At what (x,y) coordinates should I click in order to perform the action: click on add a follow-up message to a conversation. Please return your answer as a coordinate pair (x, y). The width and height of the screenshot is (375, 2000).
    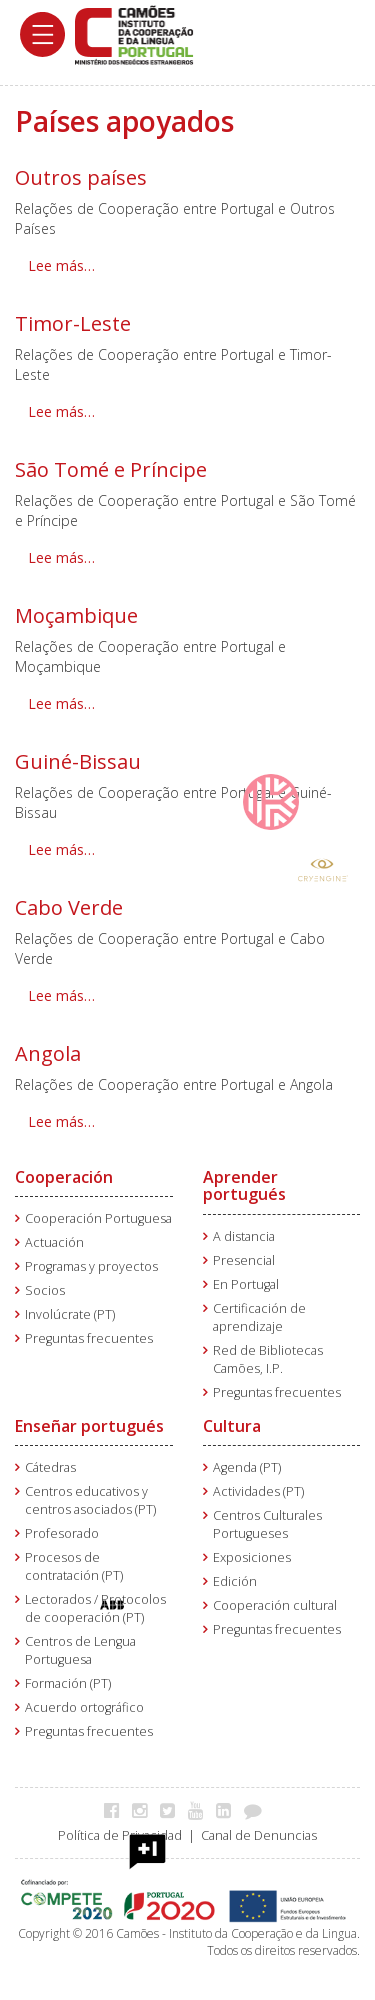
    Looking at the image, I should click on (147, 1850).